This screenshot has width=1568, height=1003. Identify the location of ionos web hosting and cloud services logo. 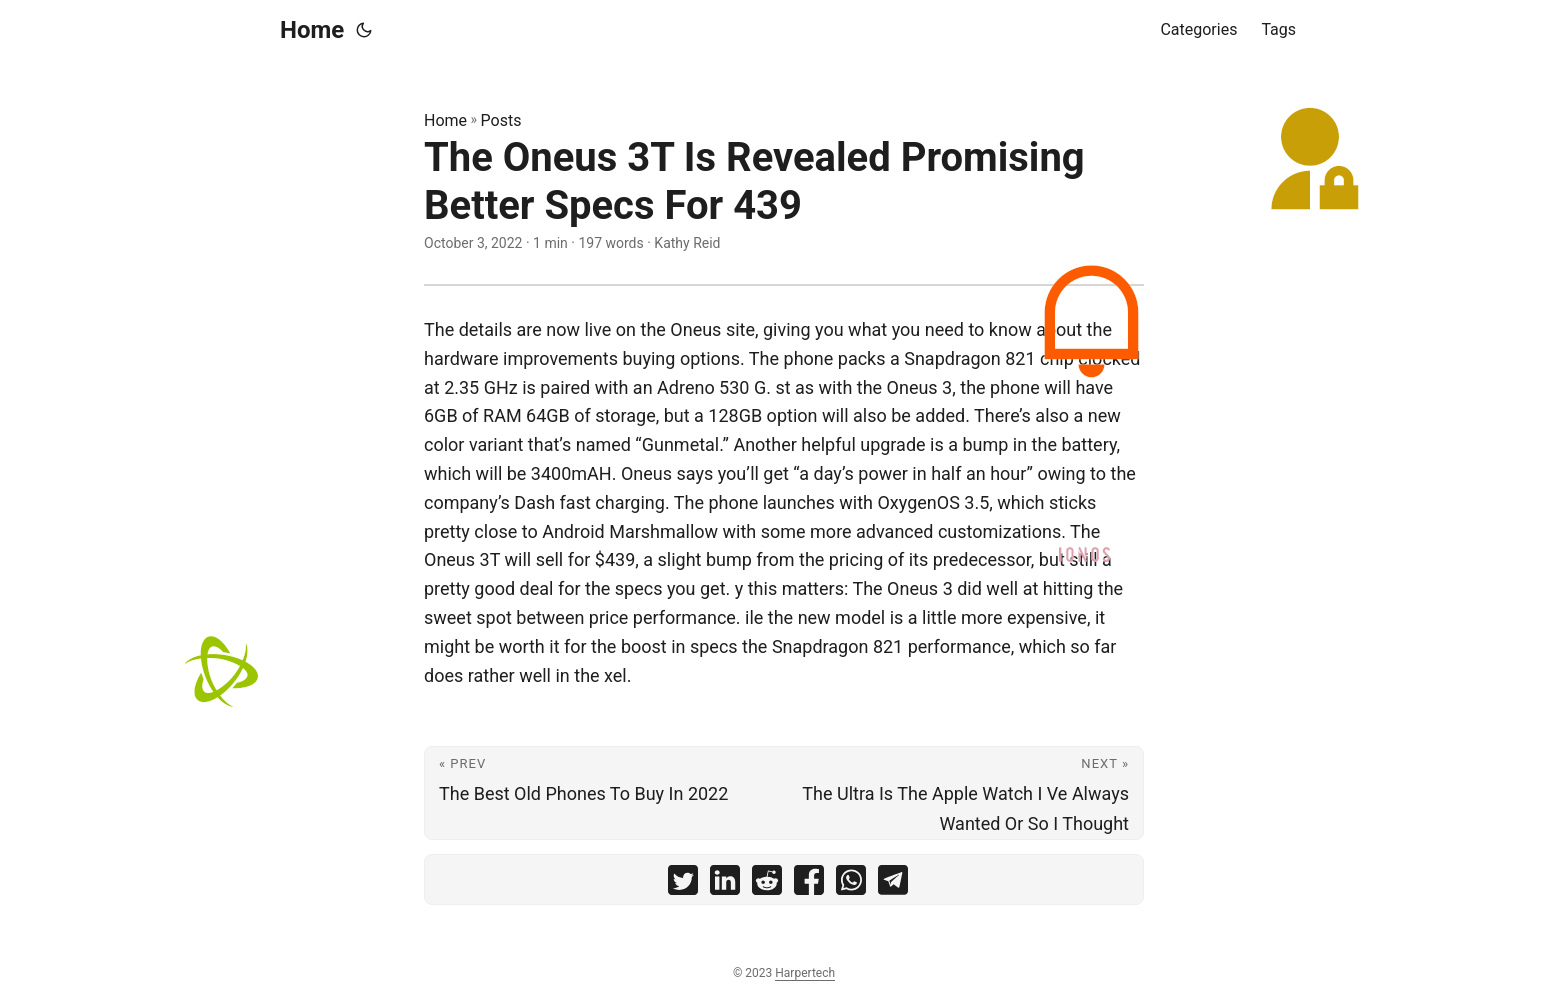
(1084, 554).